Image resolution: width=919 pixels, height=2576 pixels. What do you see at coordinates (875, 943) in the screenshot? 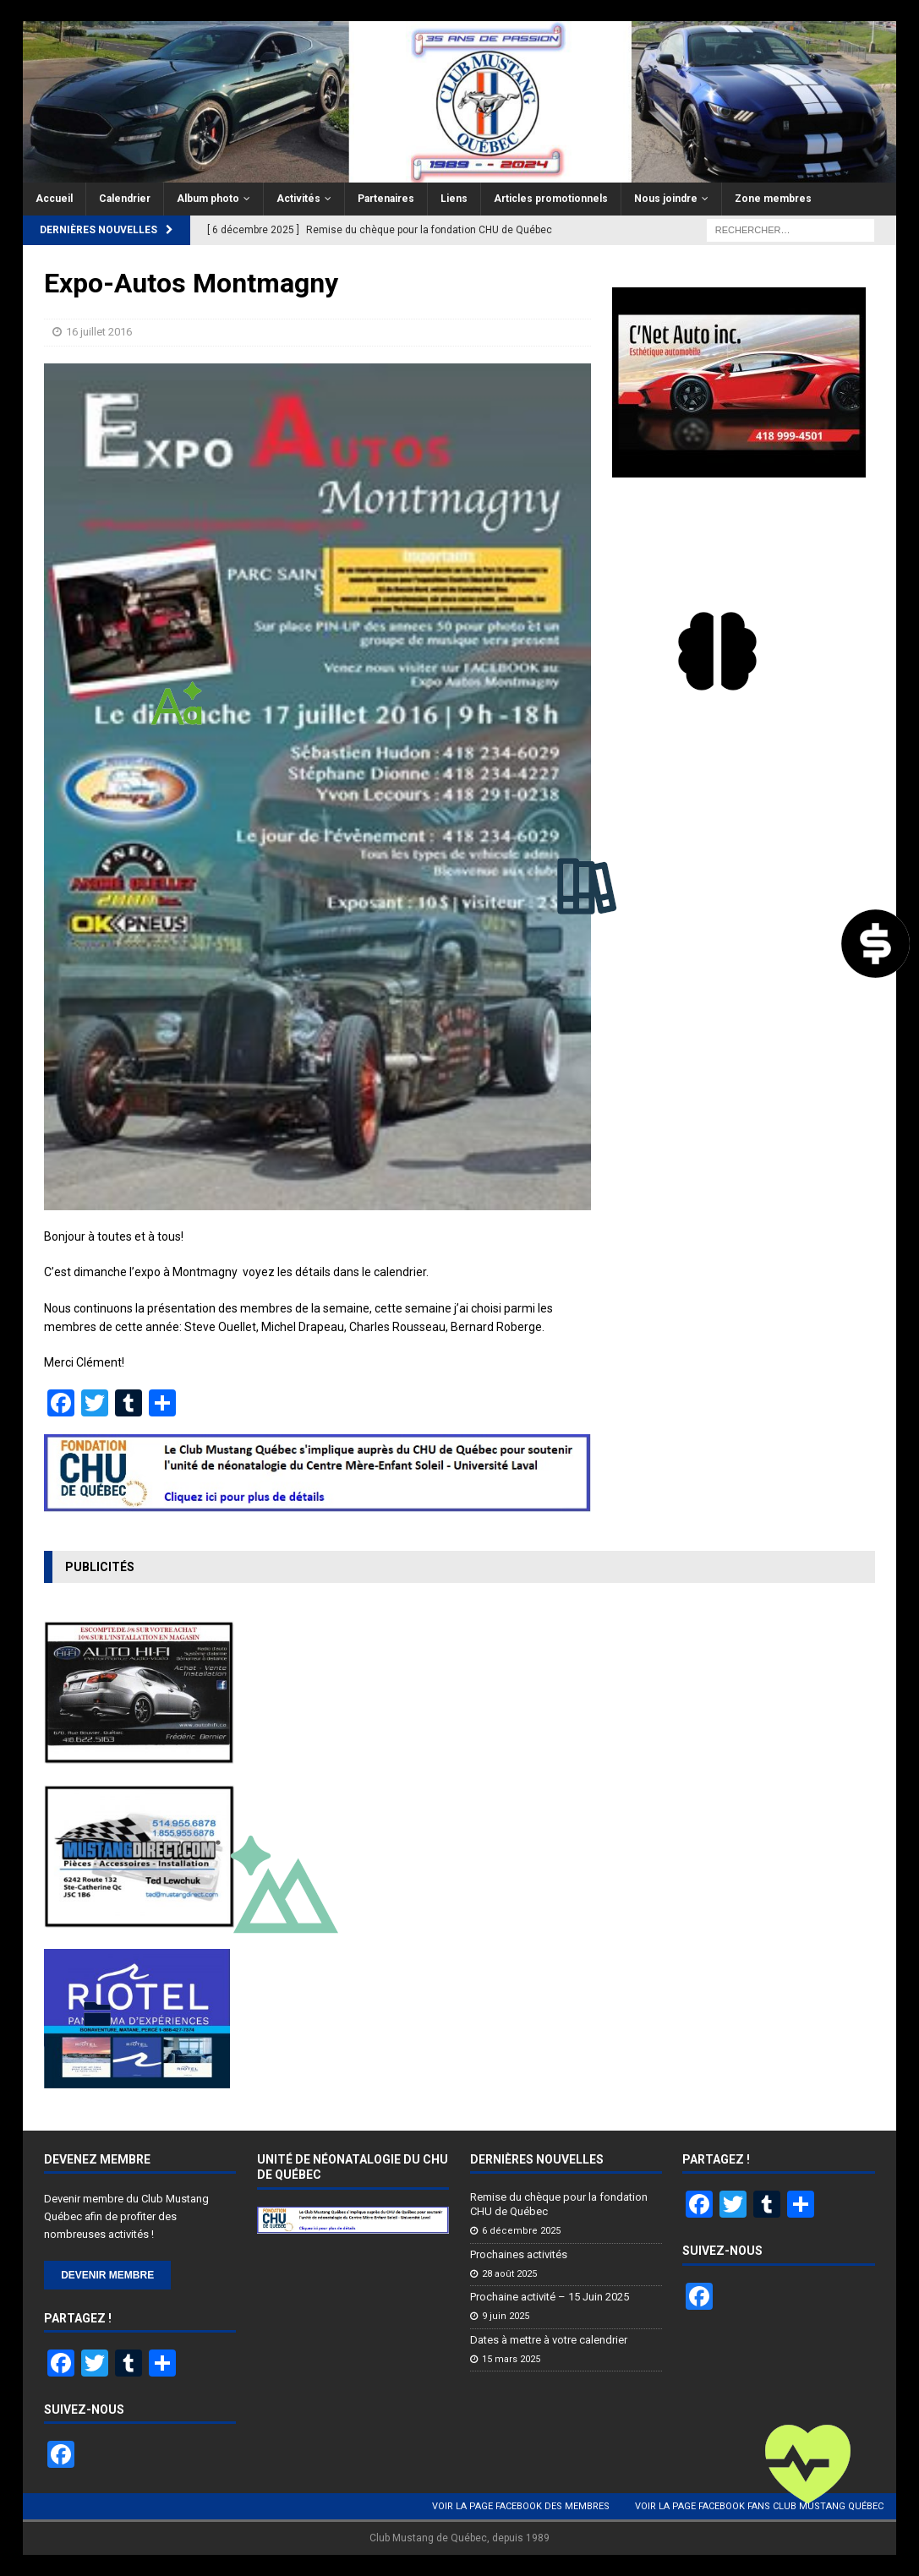
I see `view account balance or financial summary` at bounding box center [875, 943].